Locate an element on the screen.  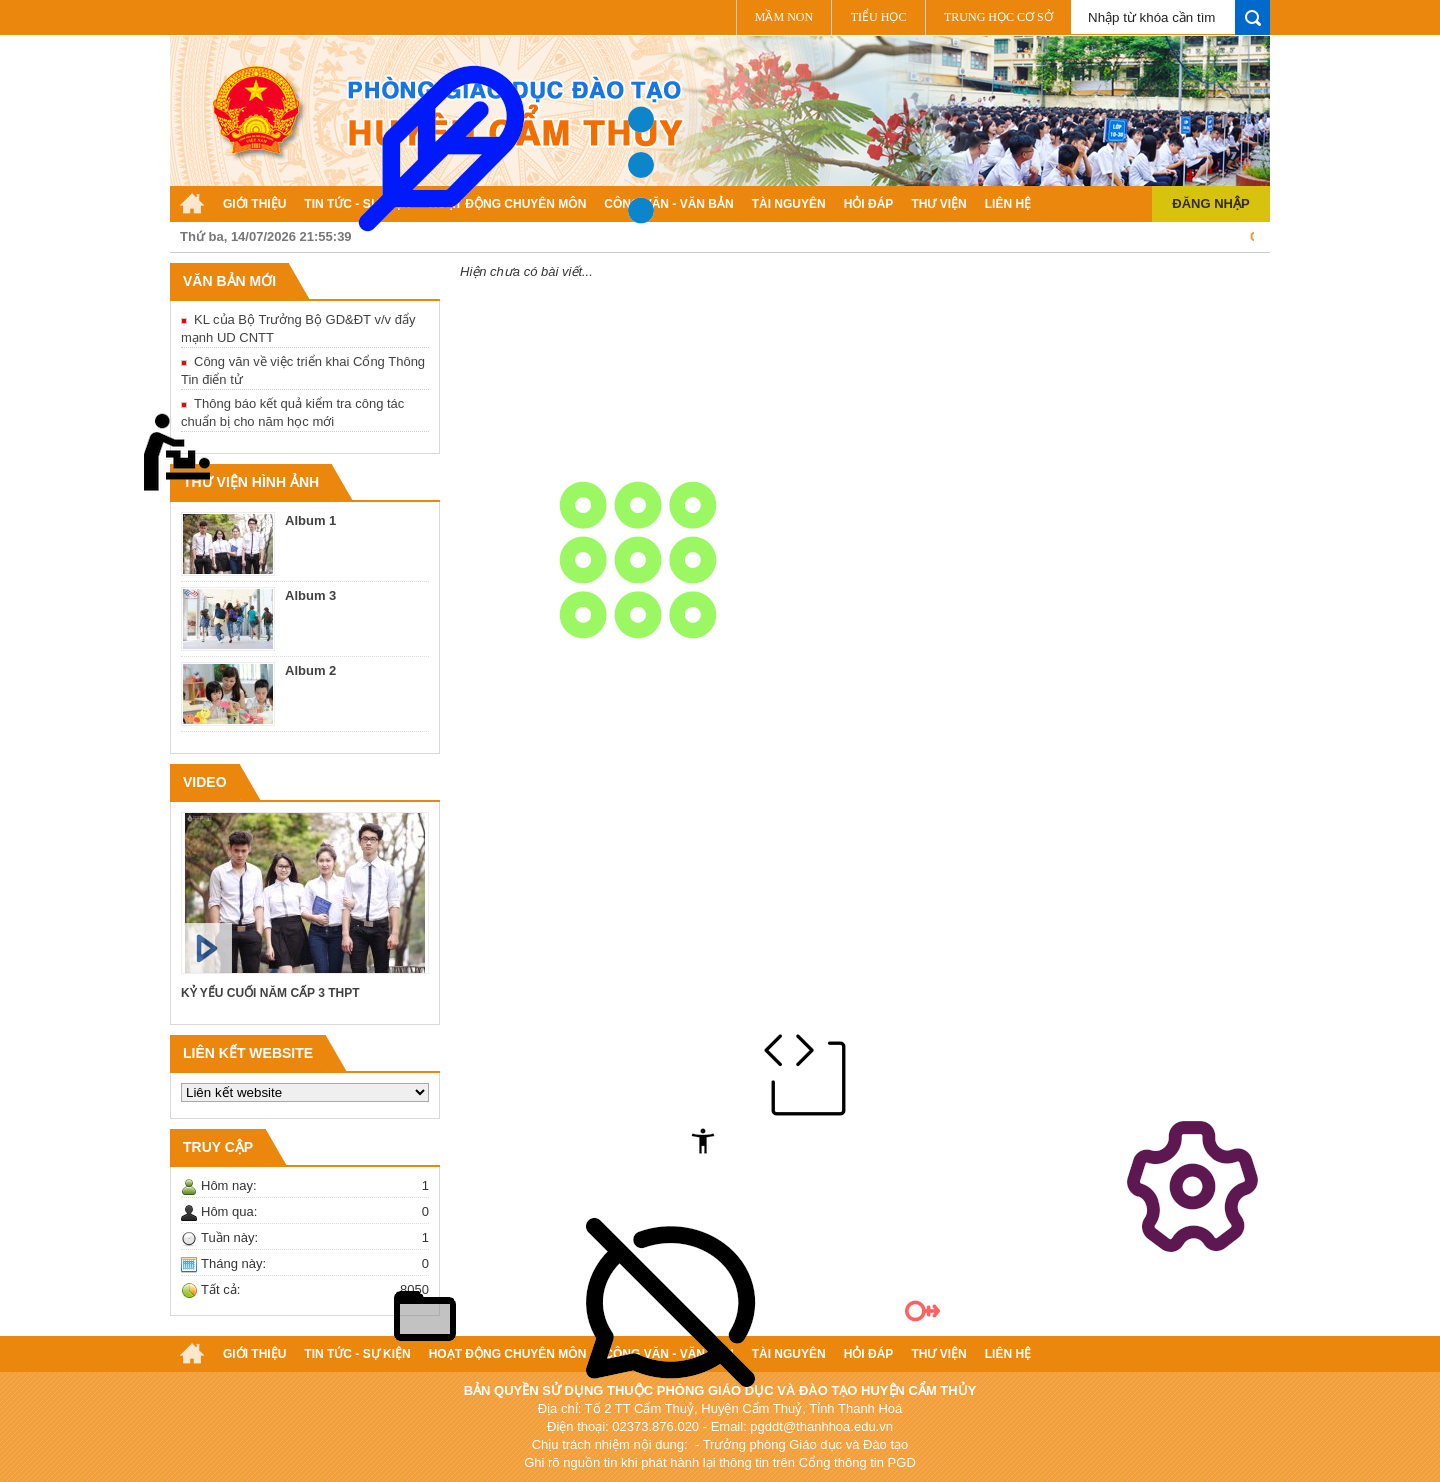
indicates baby changing station nearby is located at coordinates (177, 454).